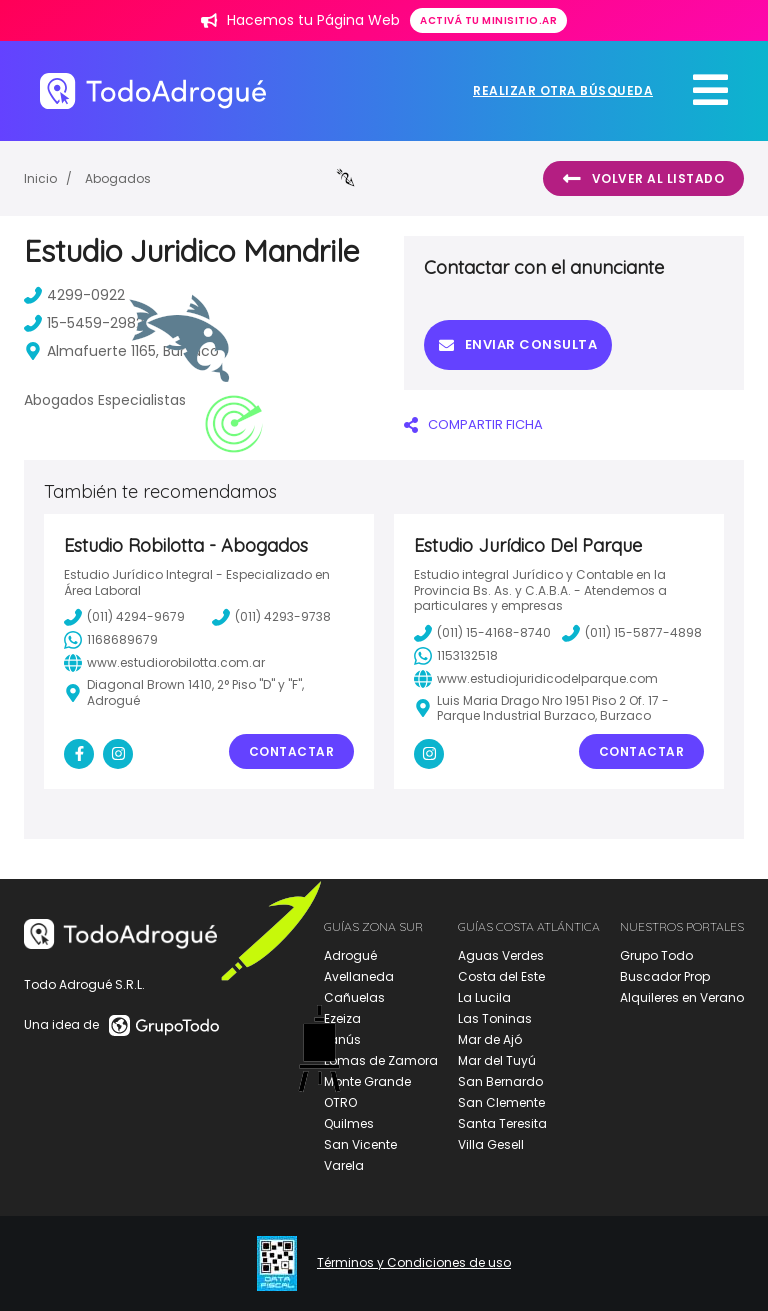 Image resolution: width=768 pixels, height=1311 pixels. I want to click on open drawing or painting tools, so click(319, 1048).